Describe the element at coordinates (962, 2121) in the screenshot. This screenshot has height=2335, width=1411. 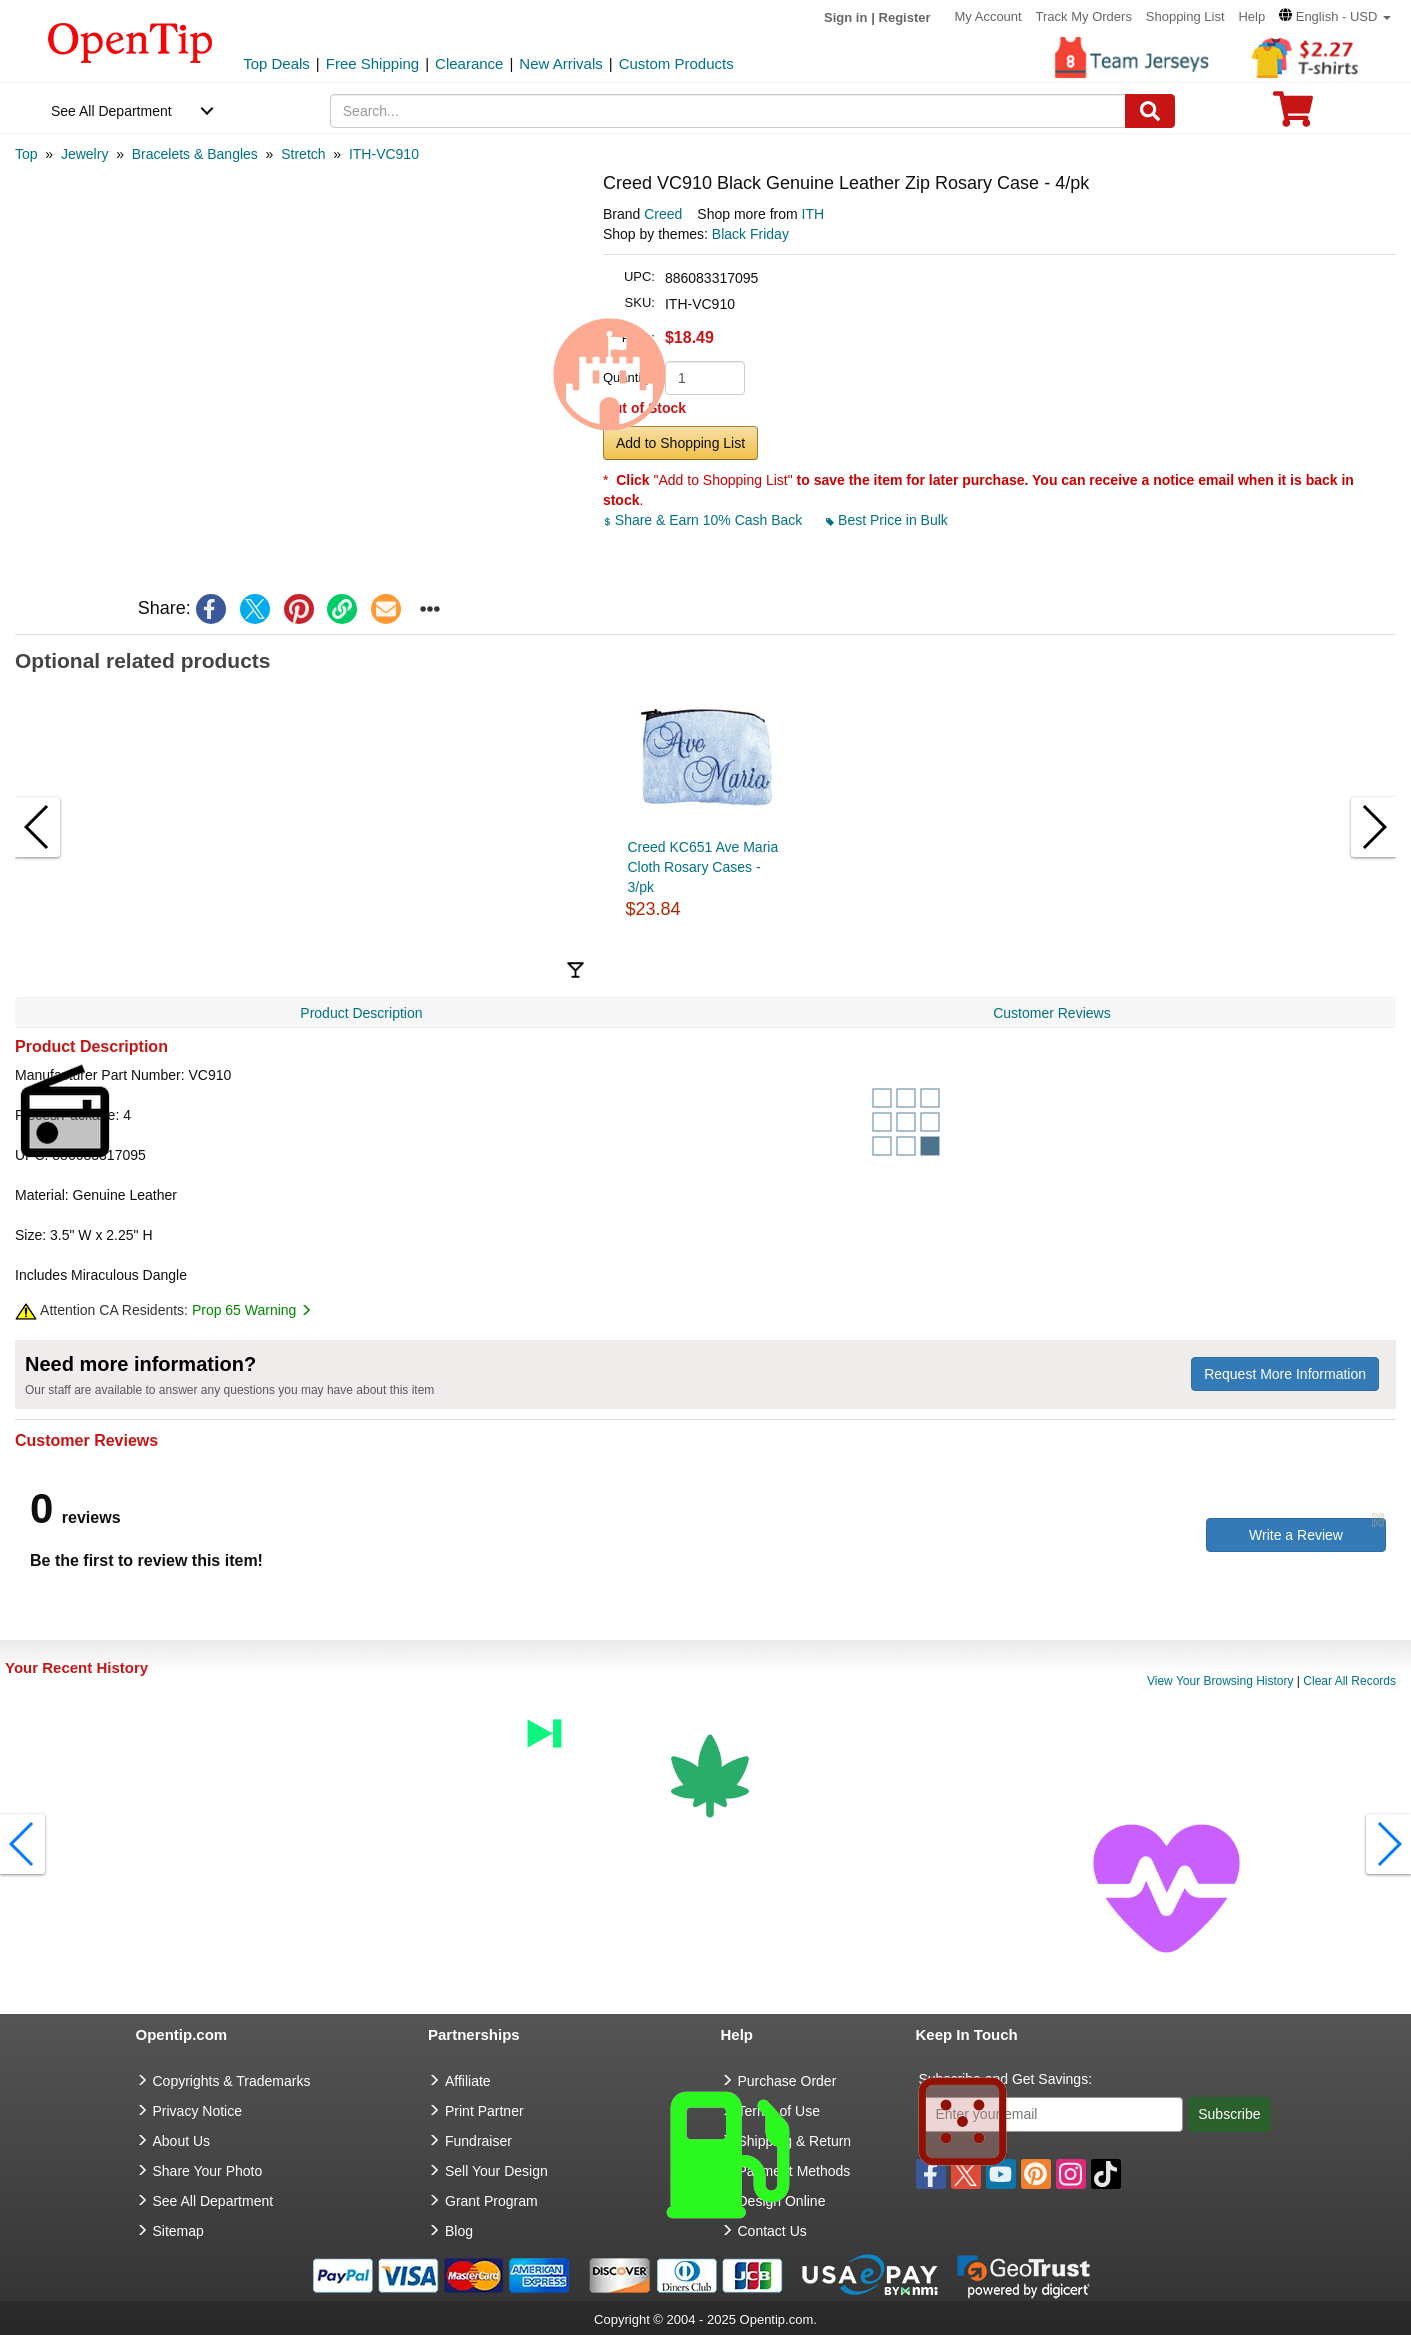
I see `indicates a random or chance-based action` at that location.